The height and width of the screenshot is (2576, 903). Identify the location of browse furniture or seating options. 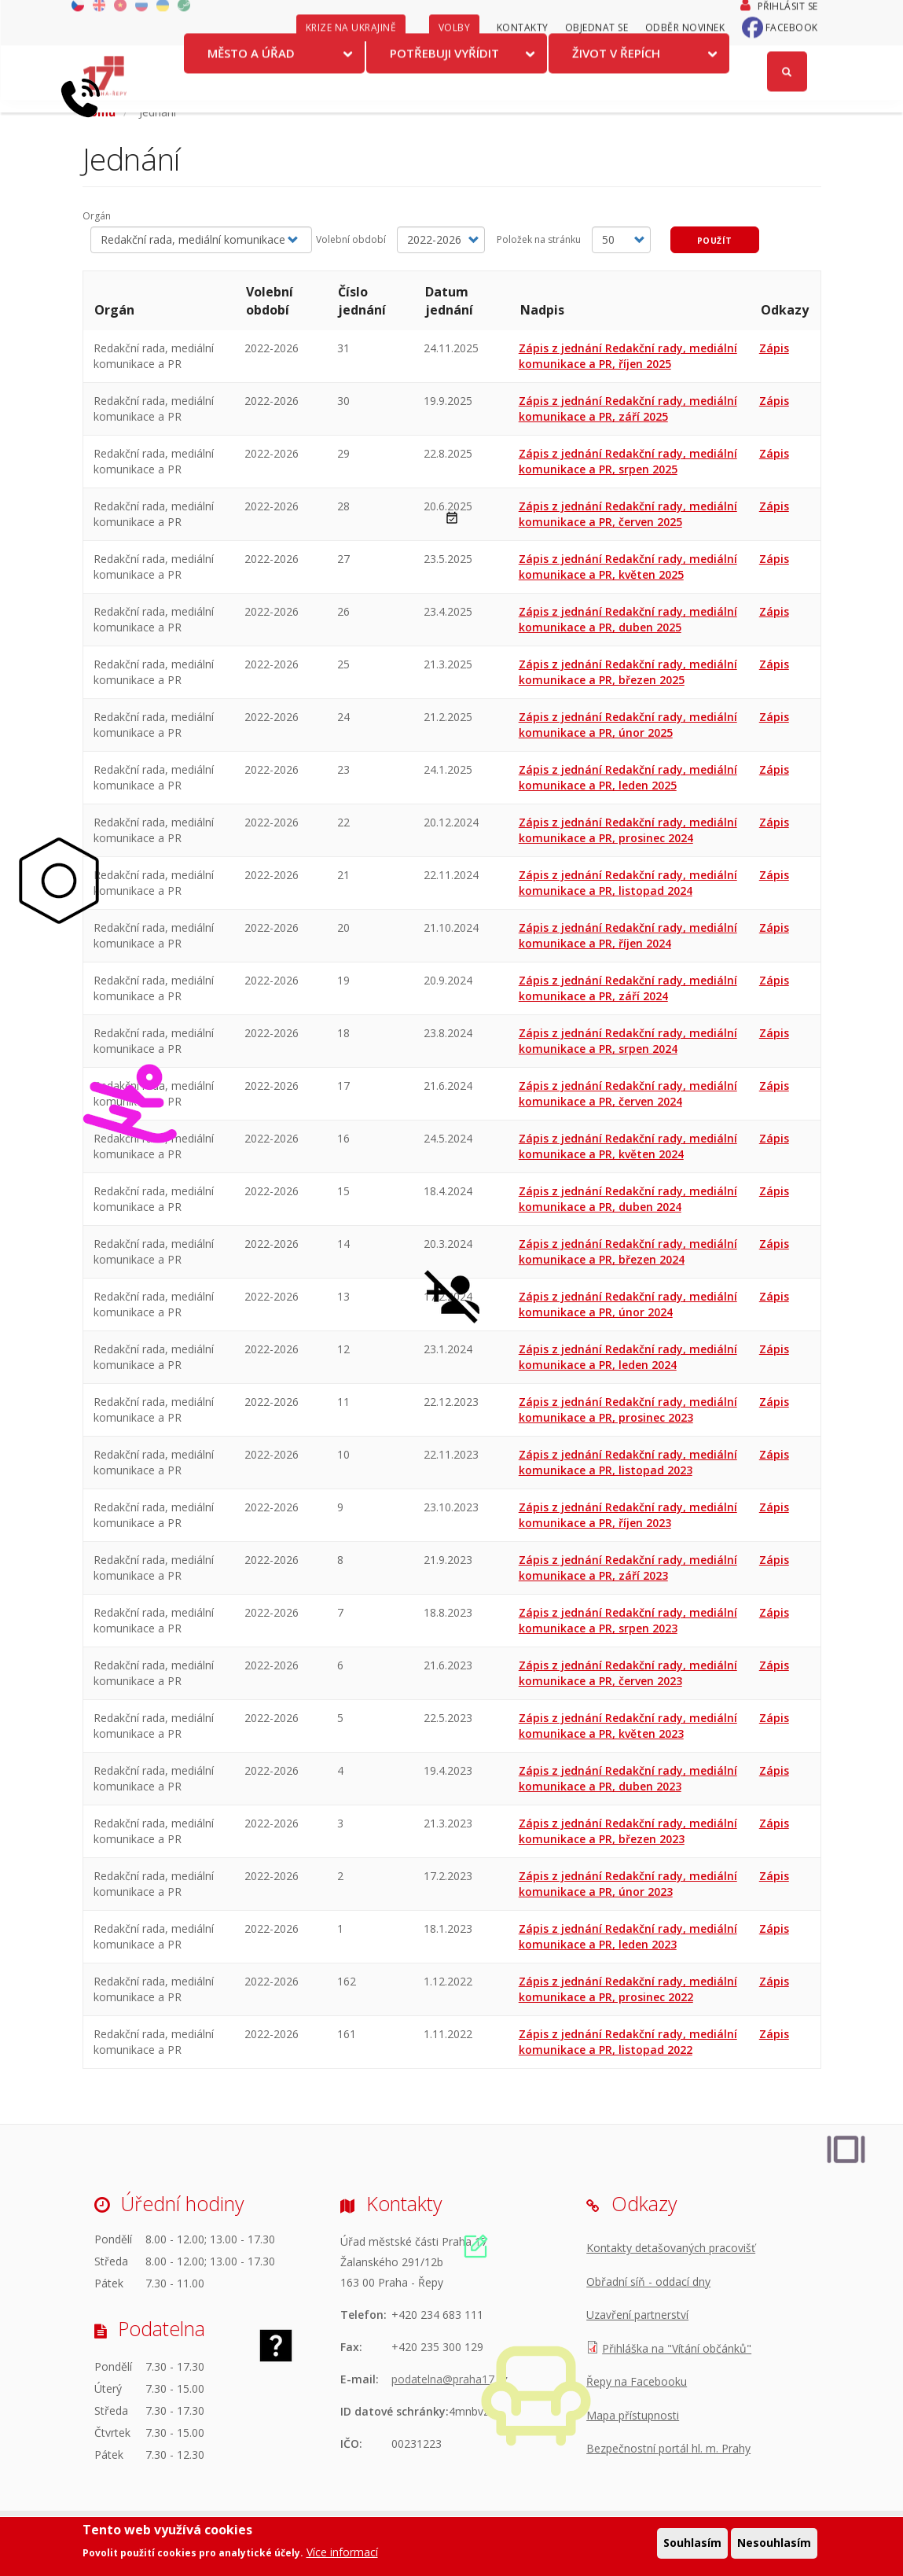
(536, 2396).